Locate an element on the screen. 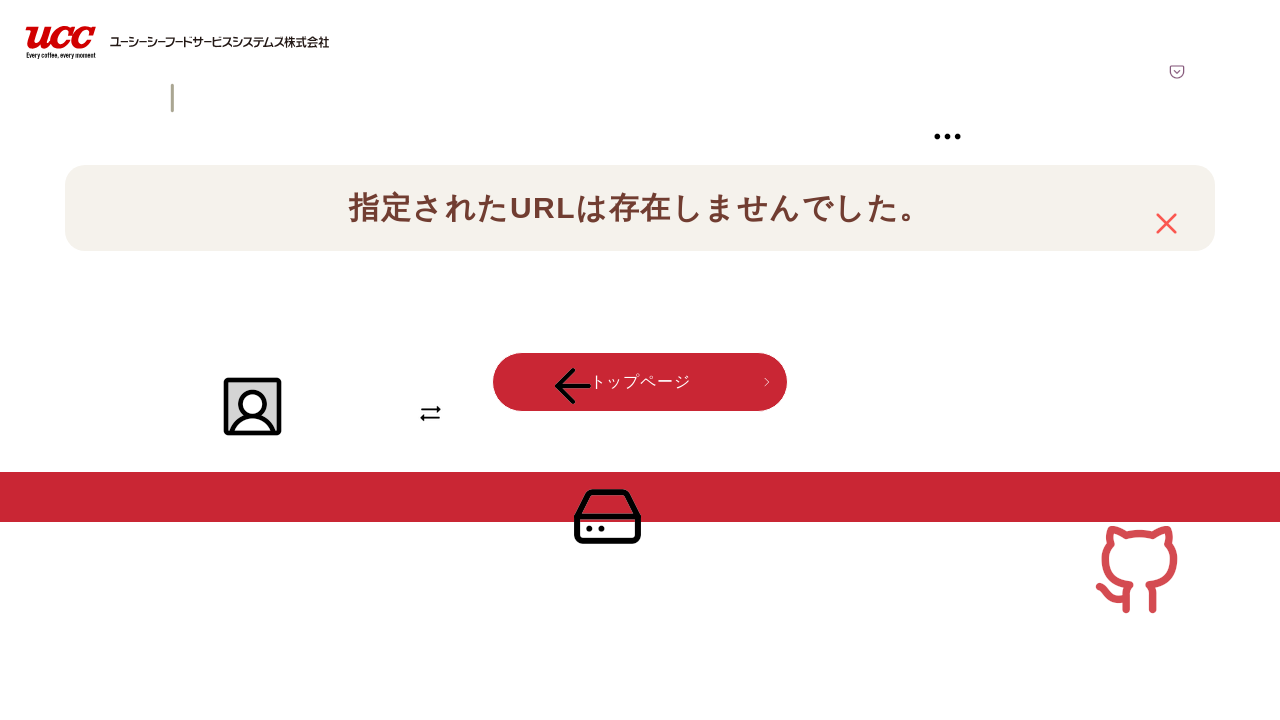 Image resolution: width=1280 pixels, height=720 pixels. access local storage or hard drive is located at coordinates (607, 516).